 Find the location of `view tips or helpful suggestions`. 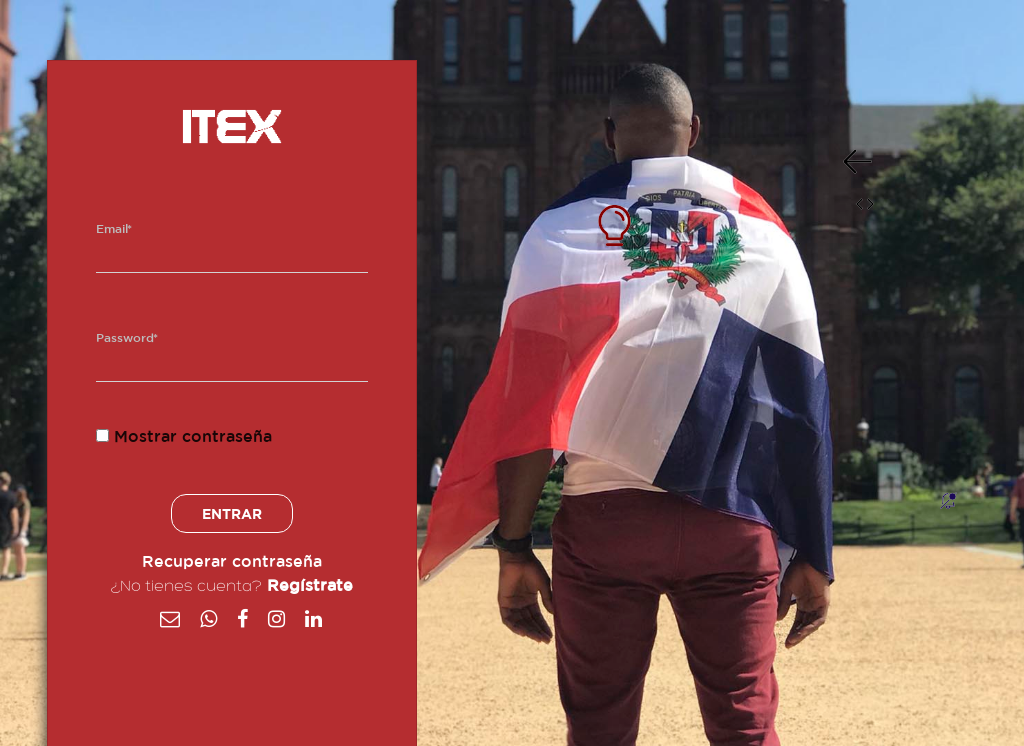

view tips or helpful suggestions is located at coordinates (614, 225).